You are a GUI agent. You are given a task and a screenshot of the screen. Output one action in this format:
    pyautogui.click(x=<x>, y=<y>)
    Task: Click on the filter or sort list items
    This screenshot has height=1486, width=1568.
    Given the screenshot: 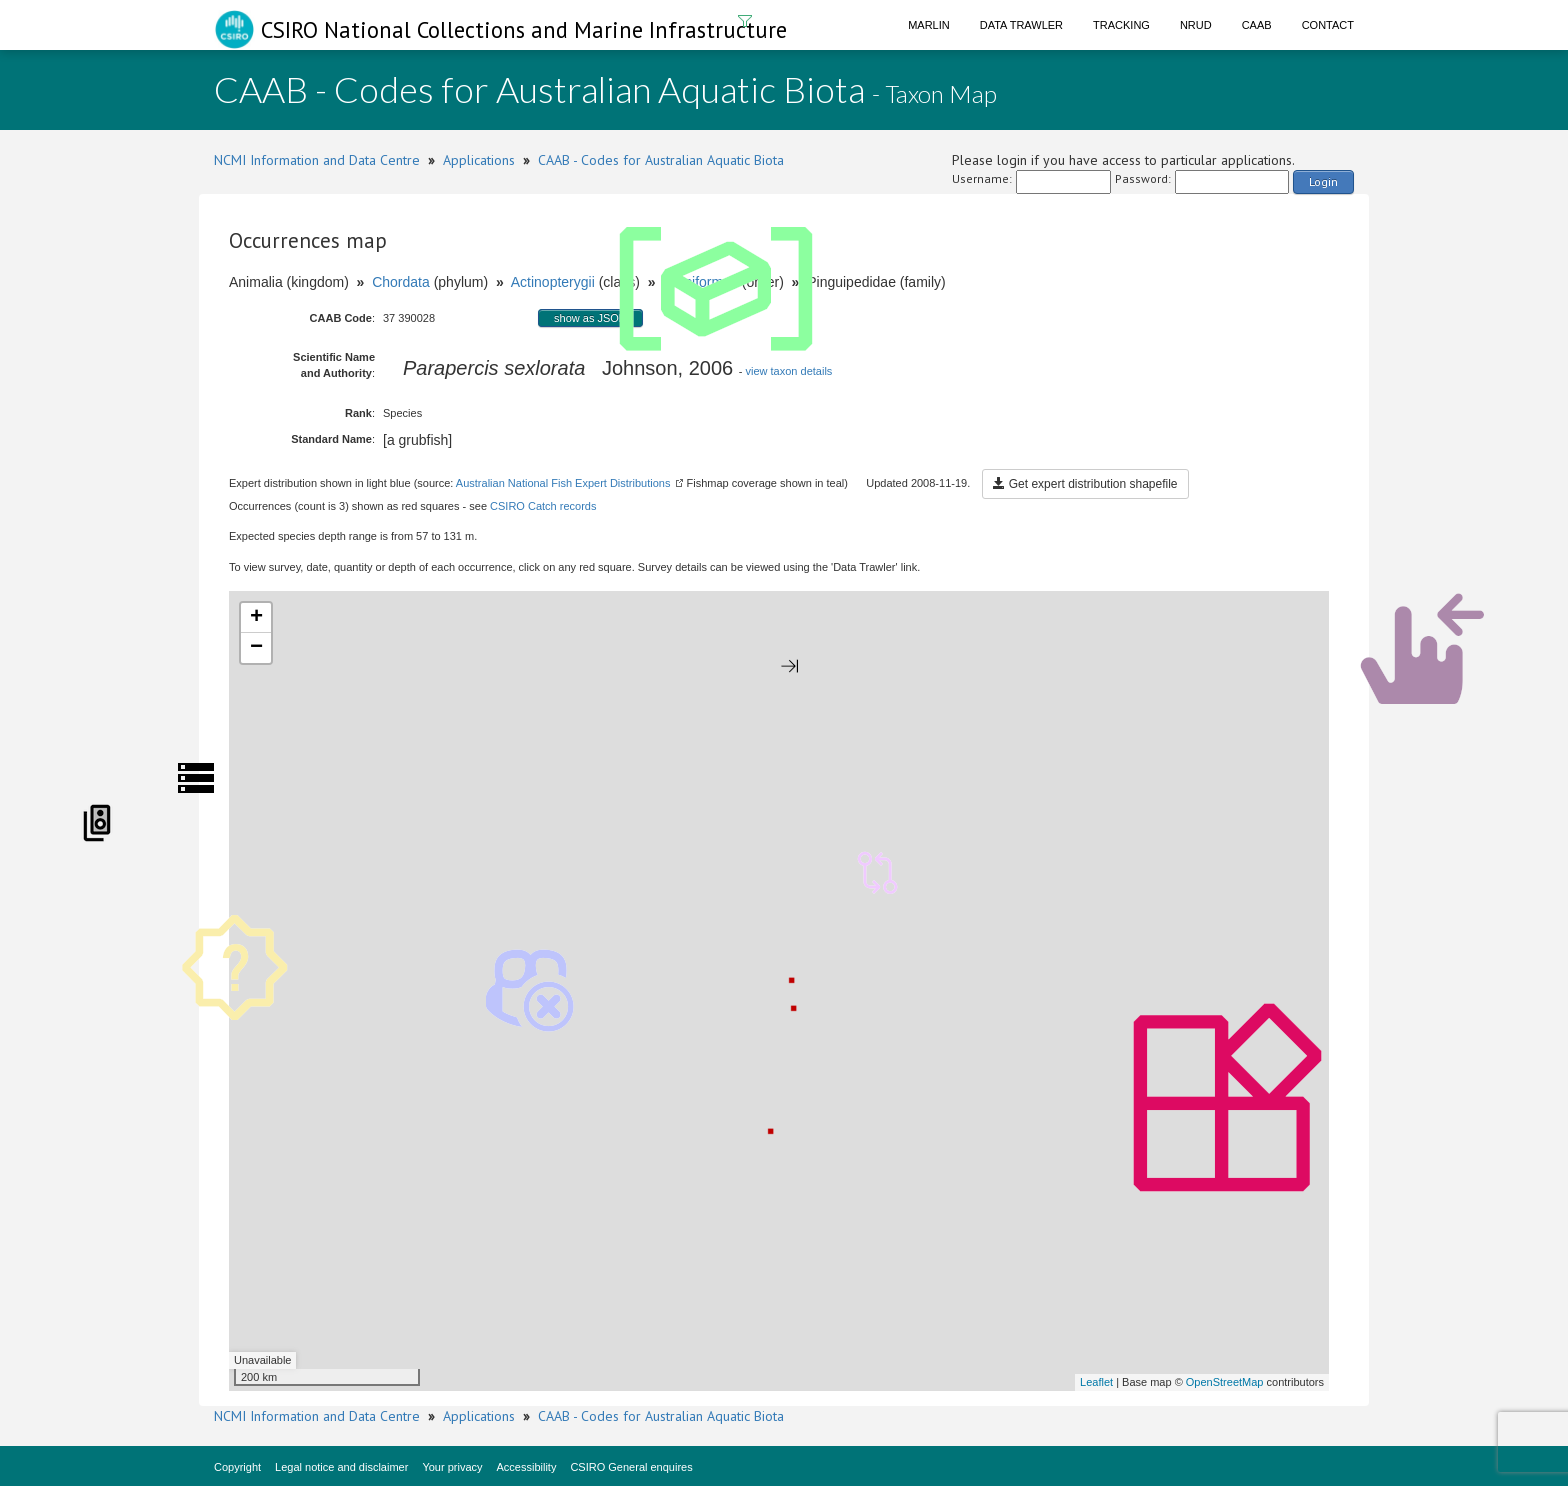 What is the action you would take?
    pyautogui.click(x=745, y=21)
    